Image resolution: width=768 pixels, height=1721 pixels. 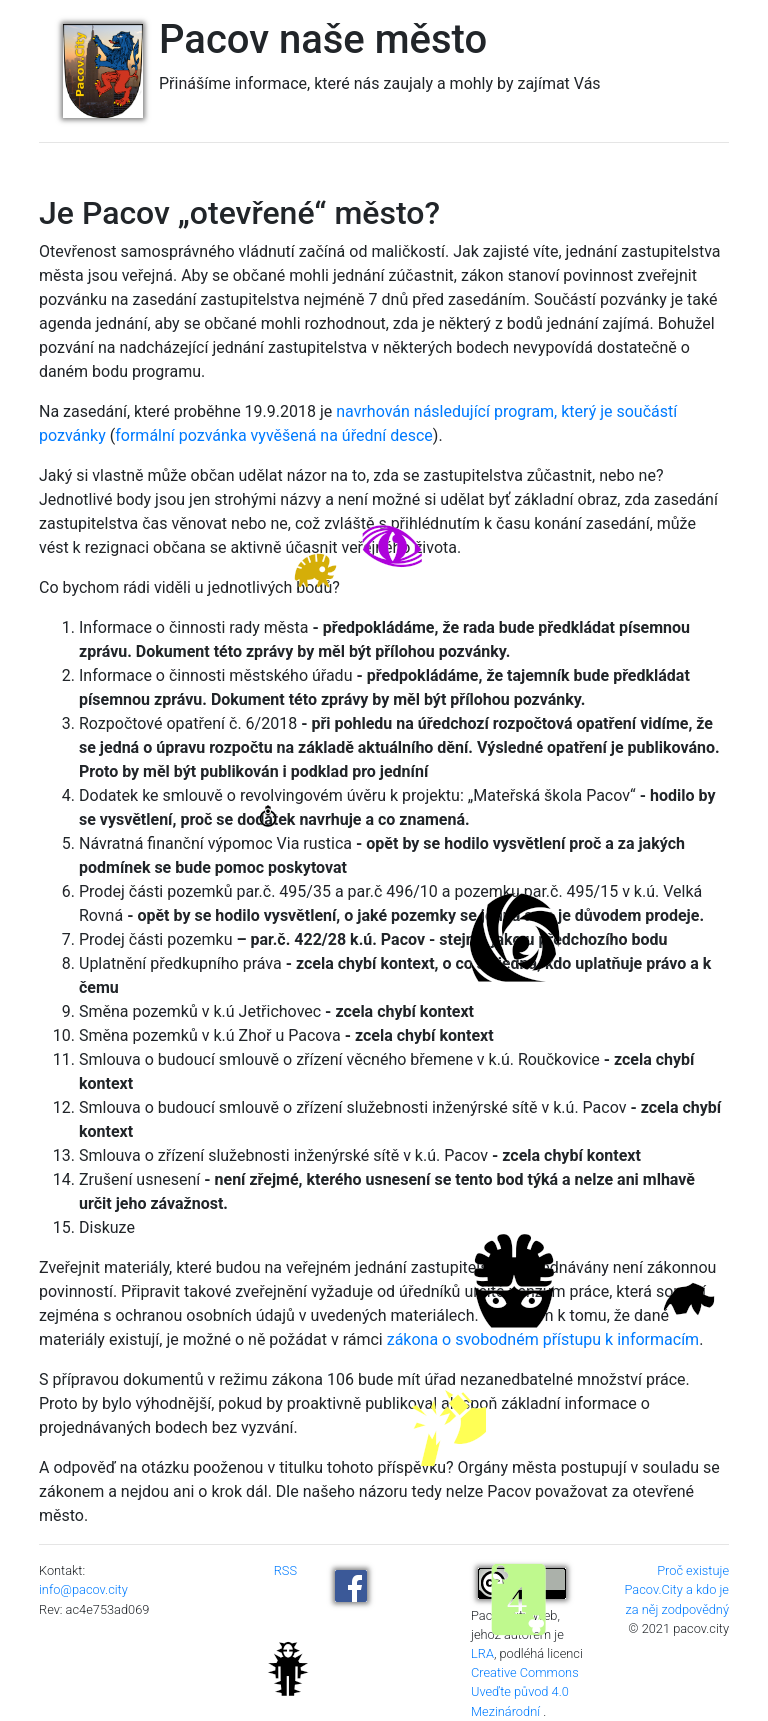 I want to click on play the four of clubs card, so click(x=518, y=1599).